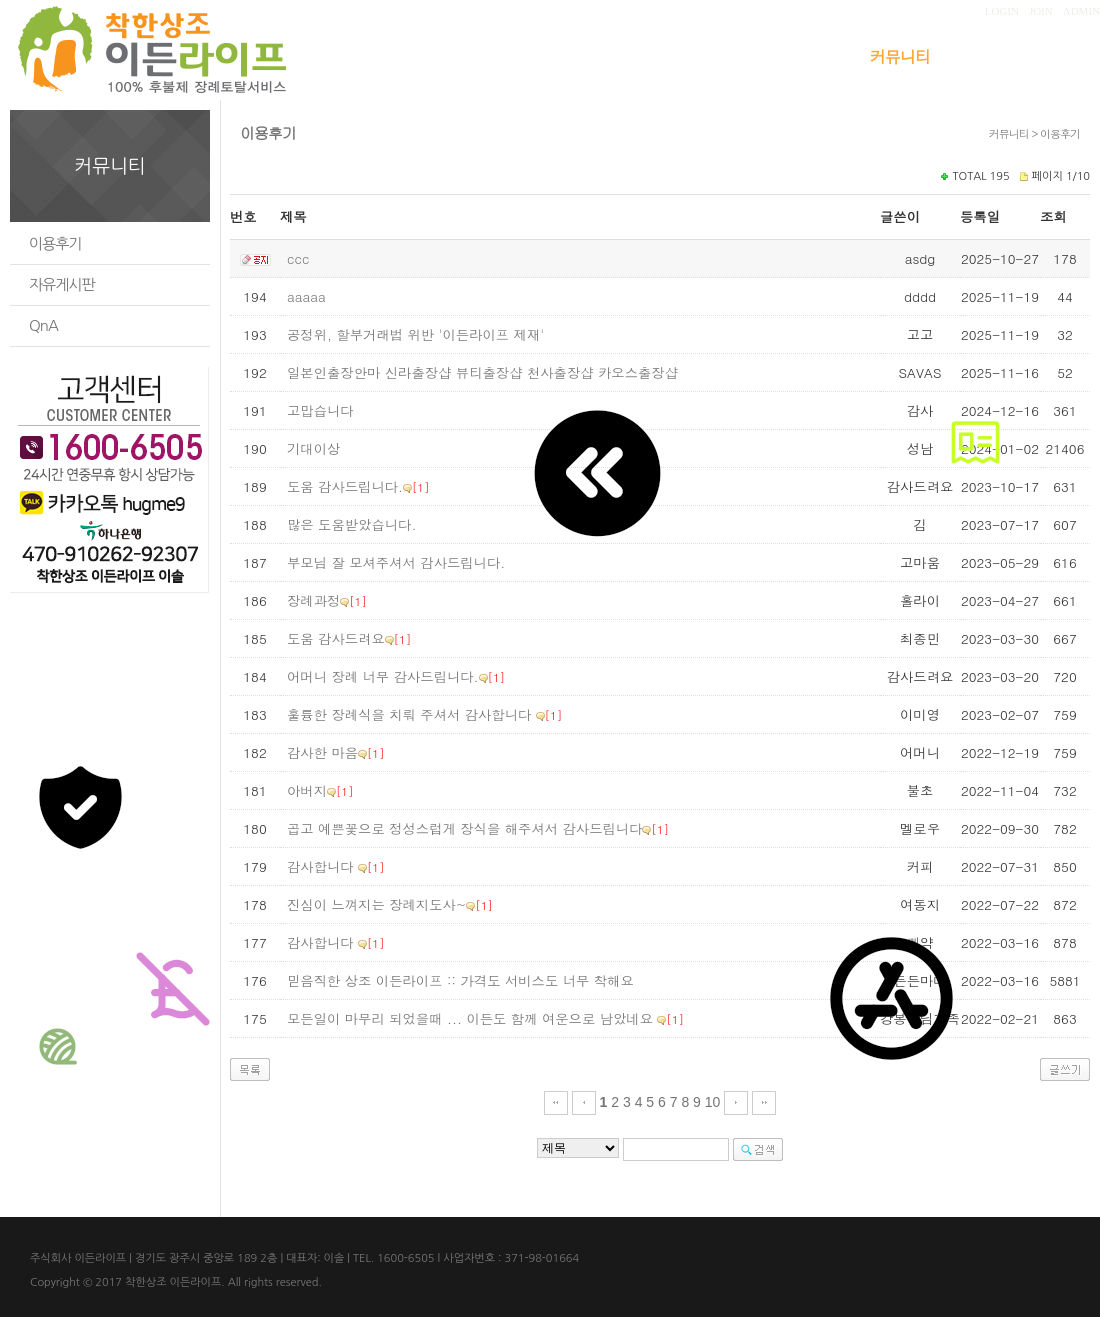 The height and width of the screenshot is (1317, 1100). I want to click on download apps from the app store, so click(891, 998).